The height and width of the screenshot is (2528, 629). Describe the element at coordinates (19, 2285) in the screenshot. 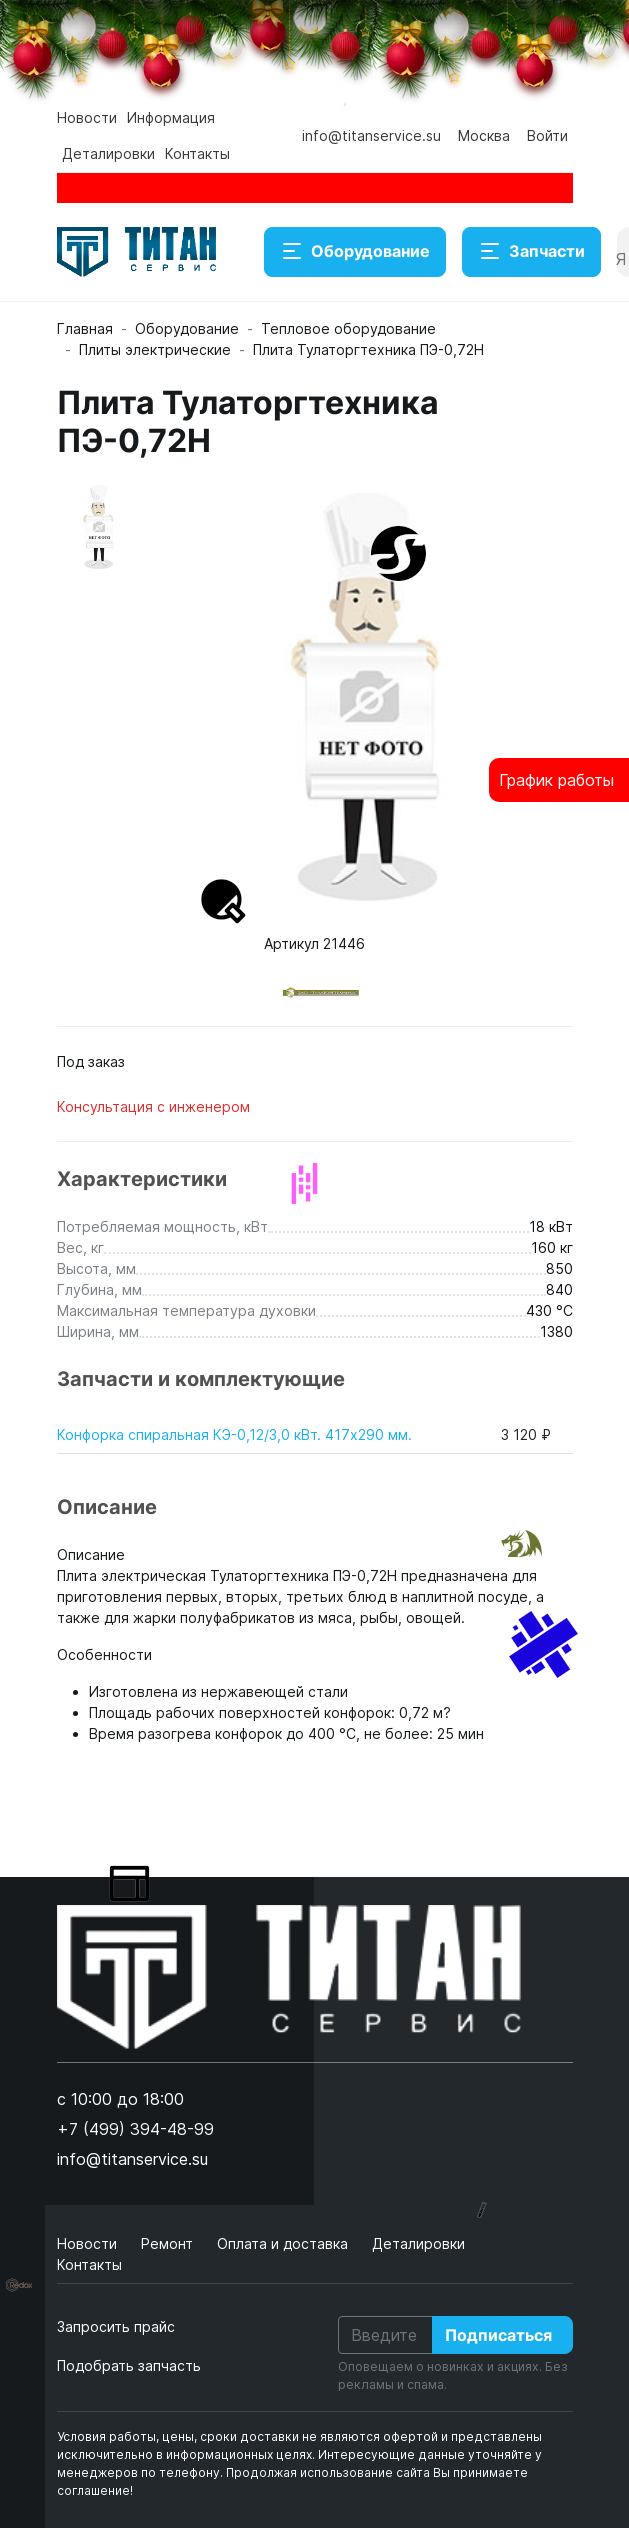

I see `redox healthcare data platform logo` at that location.